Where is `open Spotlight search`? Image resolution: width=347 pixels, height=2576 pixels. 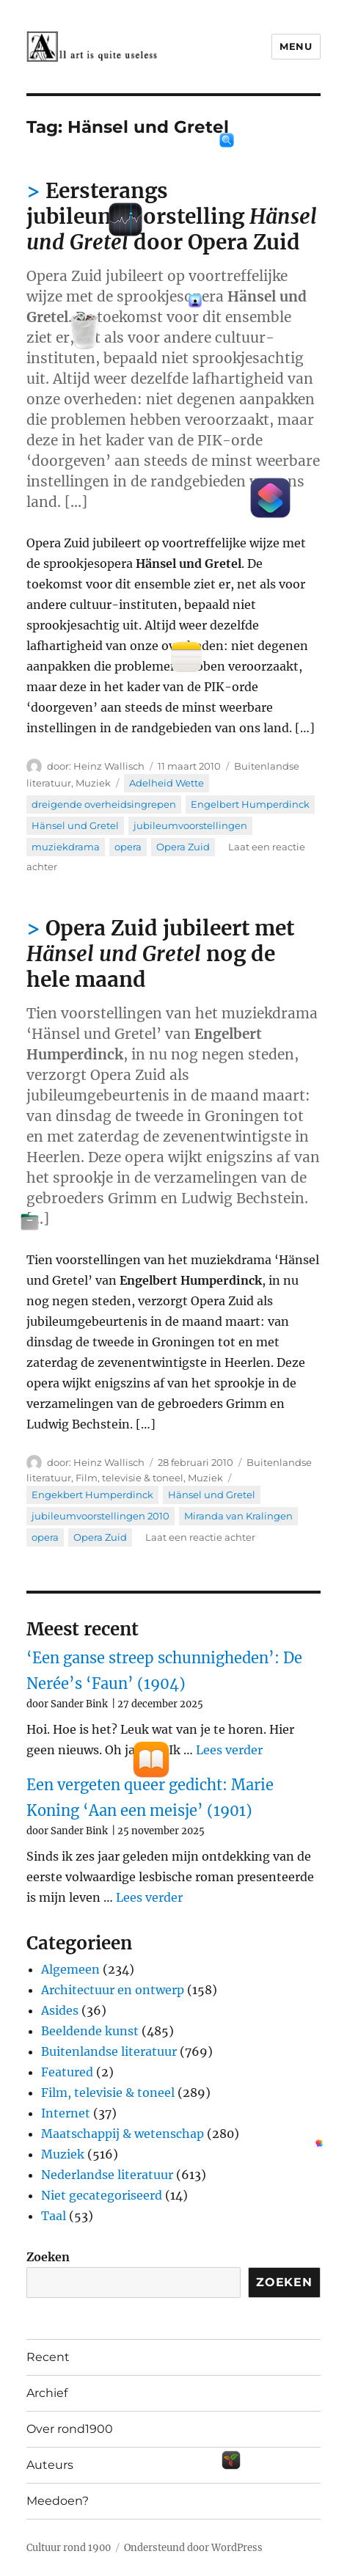
open Spotlight search is located at coordinates (227, 140).